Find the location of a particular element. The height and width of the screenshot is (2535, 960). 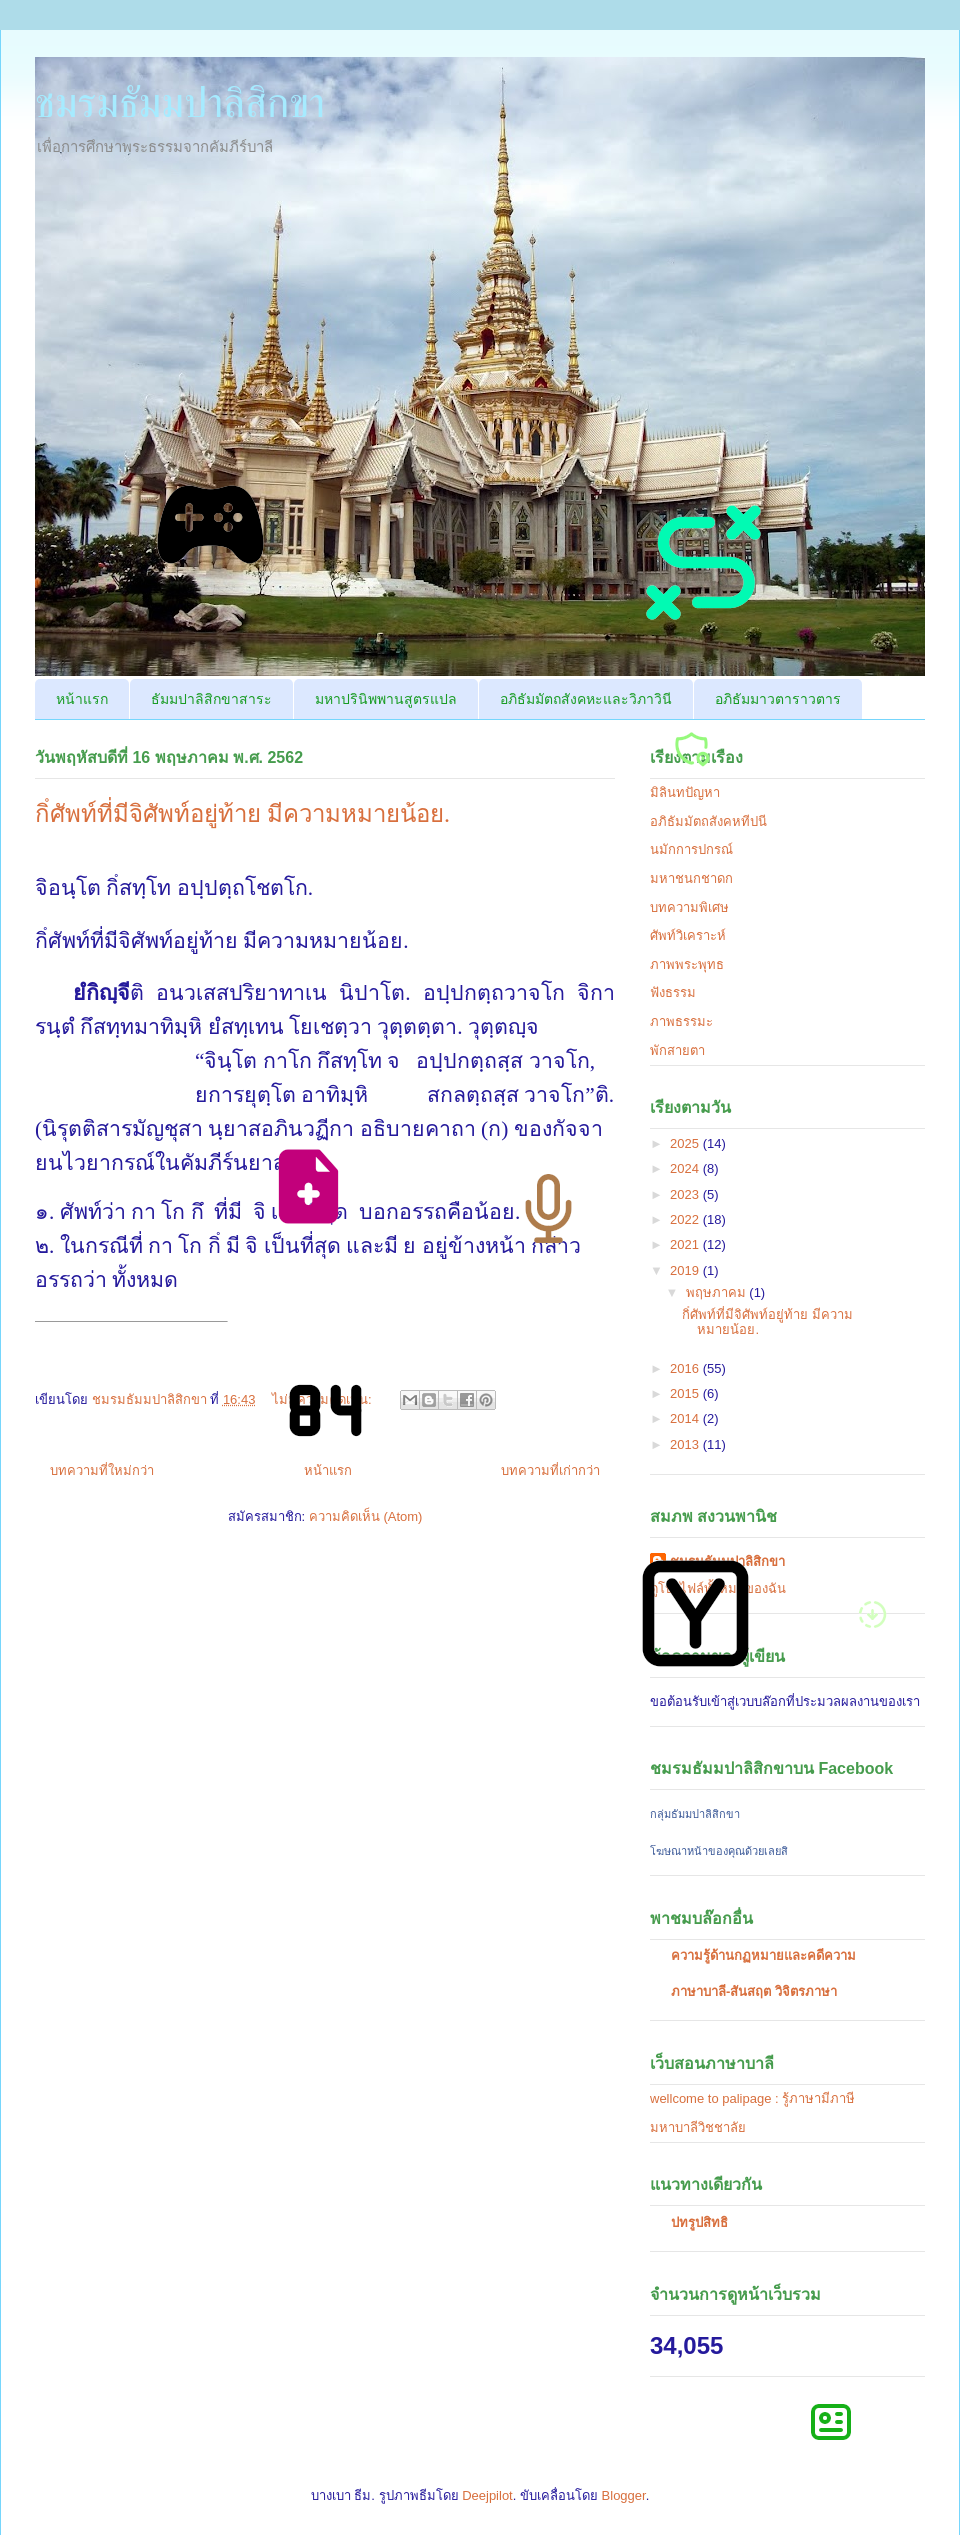

indicates item number 84 in a list or sequence is located at coordinates (325, 1410).